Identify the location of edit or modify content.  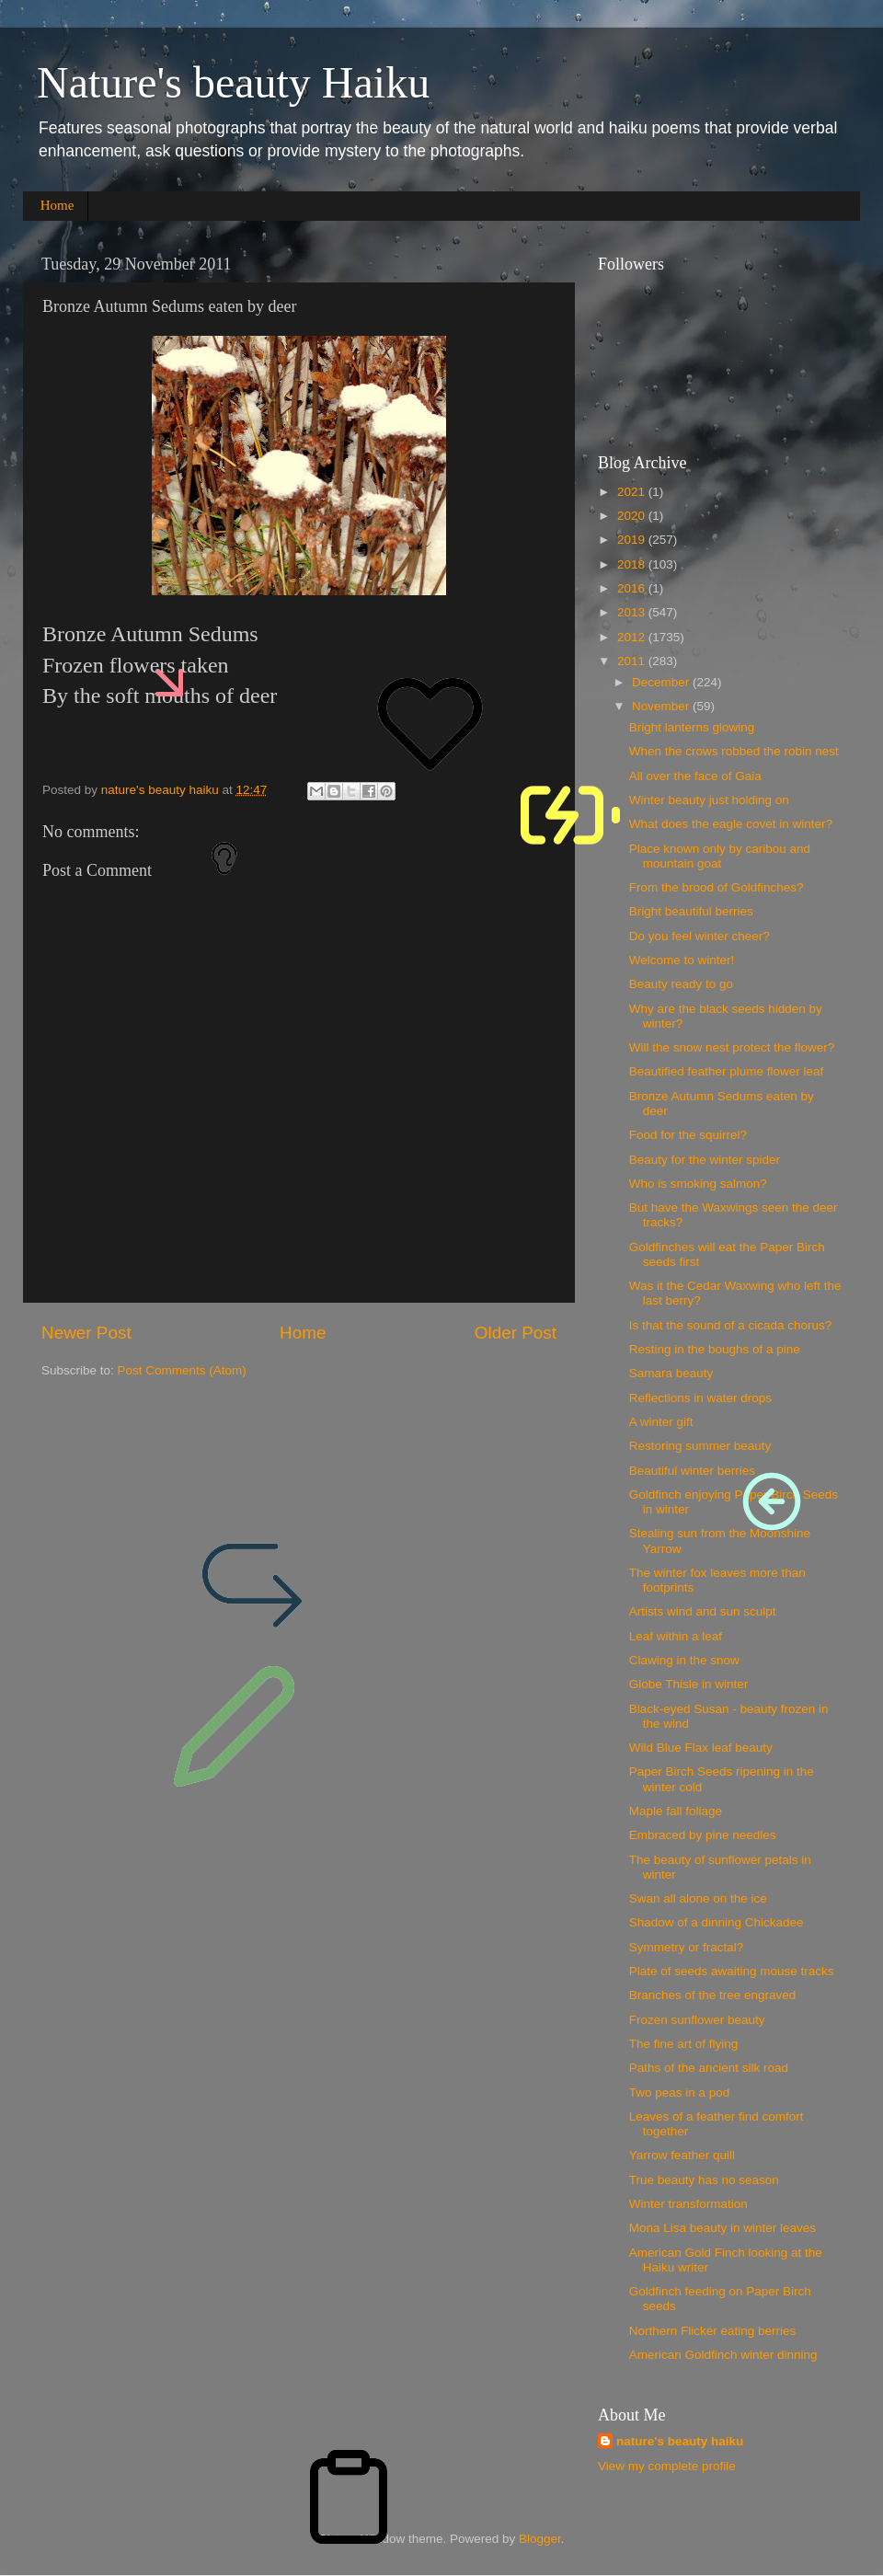
(235, 1726).